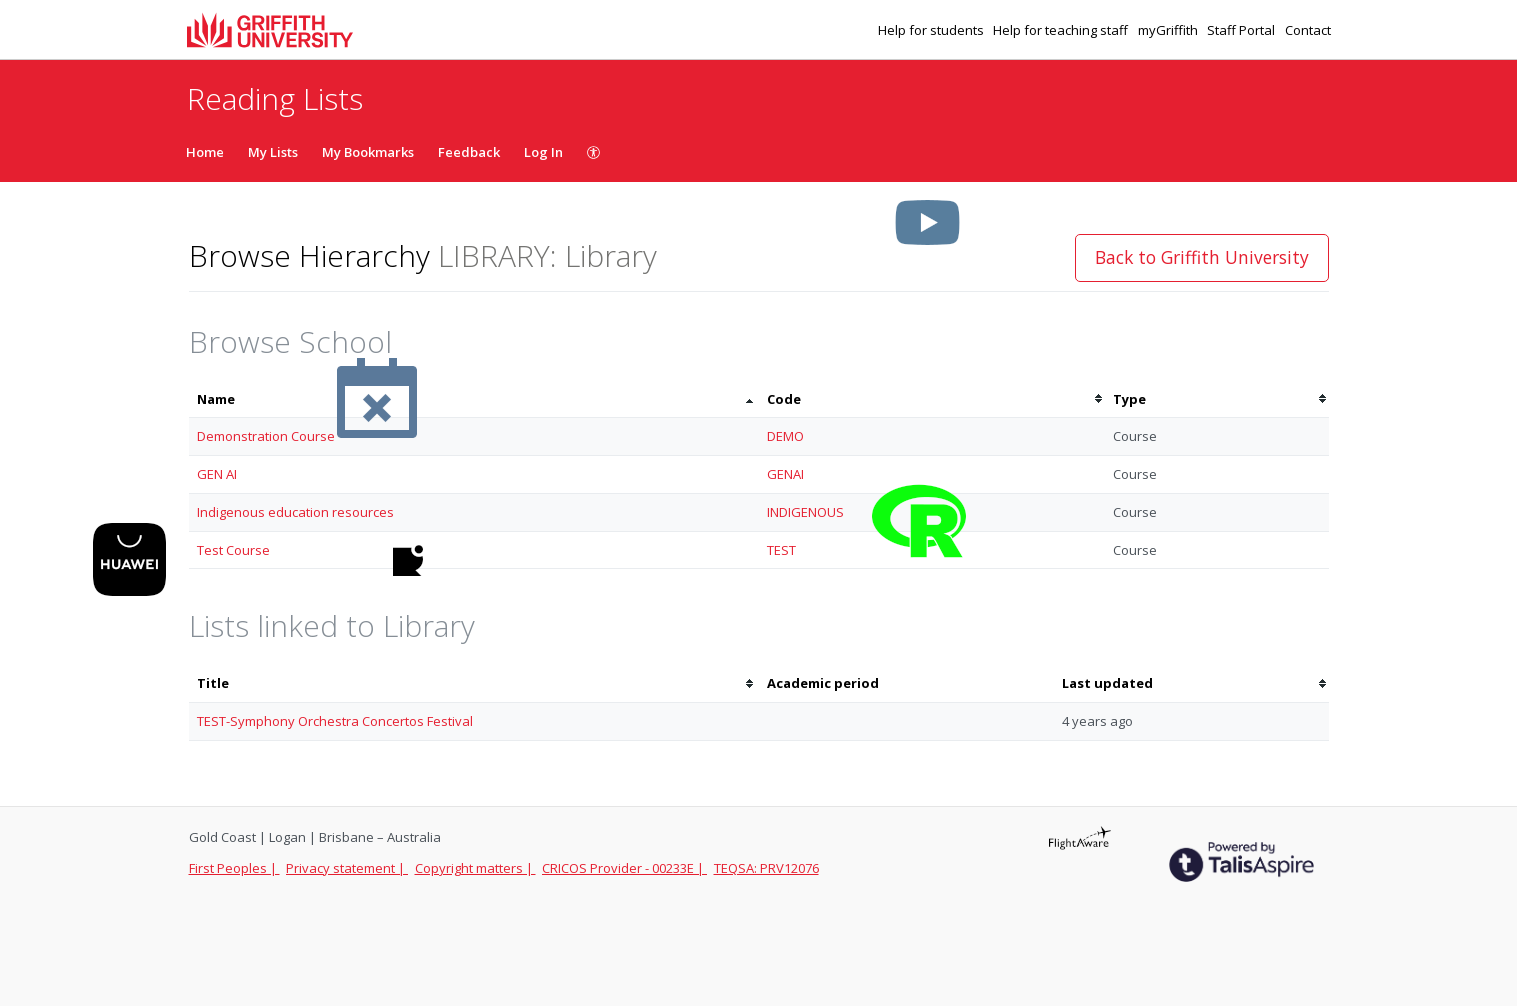 The width and height of the screenshot is (1517, 1006). Describe the element at coordinates (927, 222) in the screenshot. I see `open YouTube app` at that location.